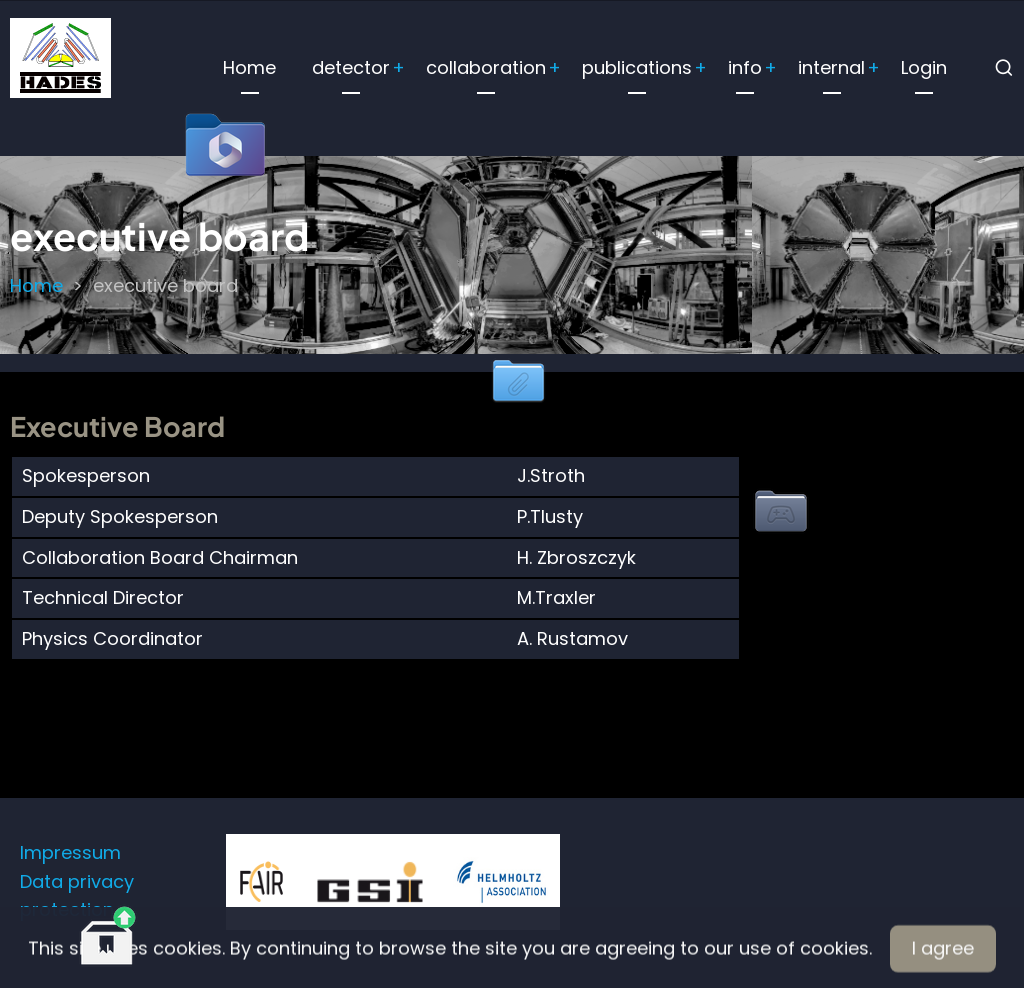  Describe the element at coordinates (518, 380) in the screenshot. I see `open folder containing email attachments` at that location.